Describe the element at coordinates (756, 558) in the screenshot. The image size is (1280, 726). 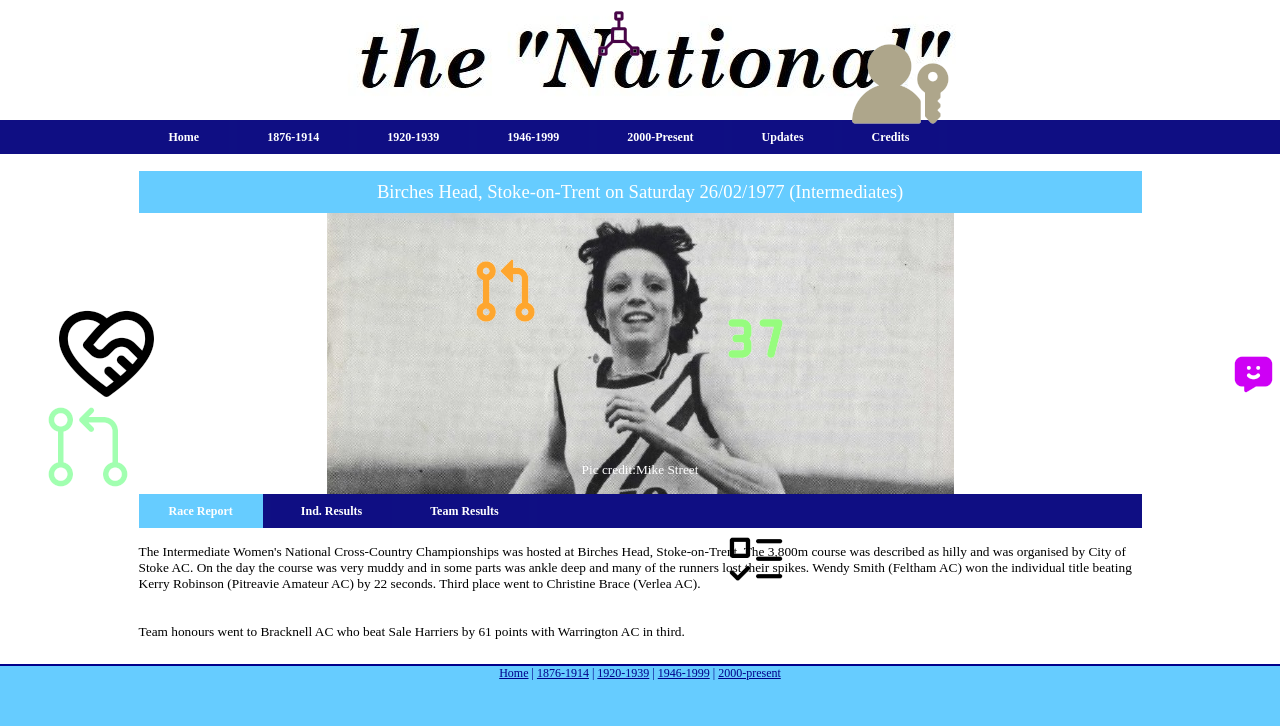
I see `view task list or checklist` at that location.